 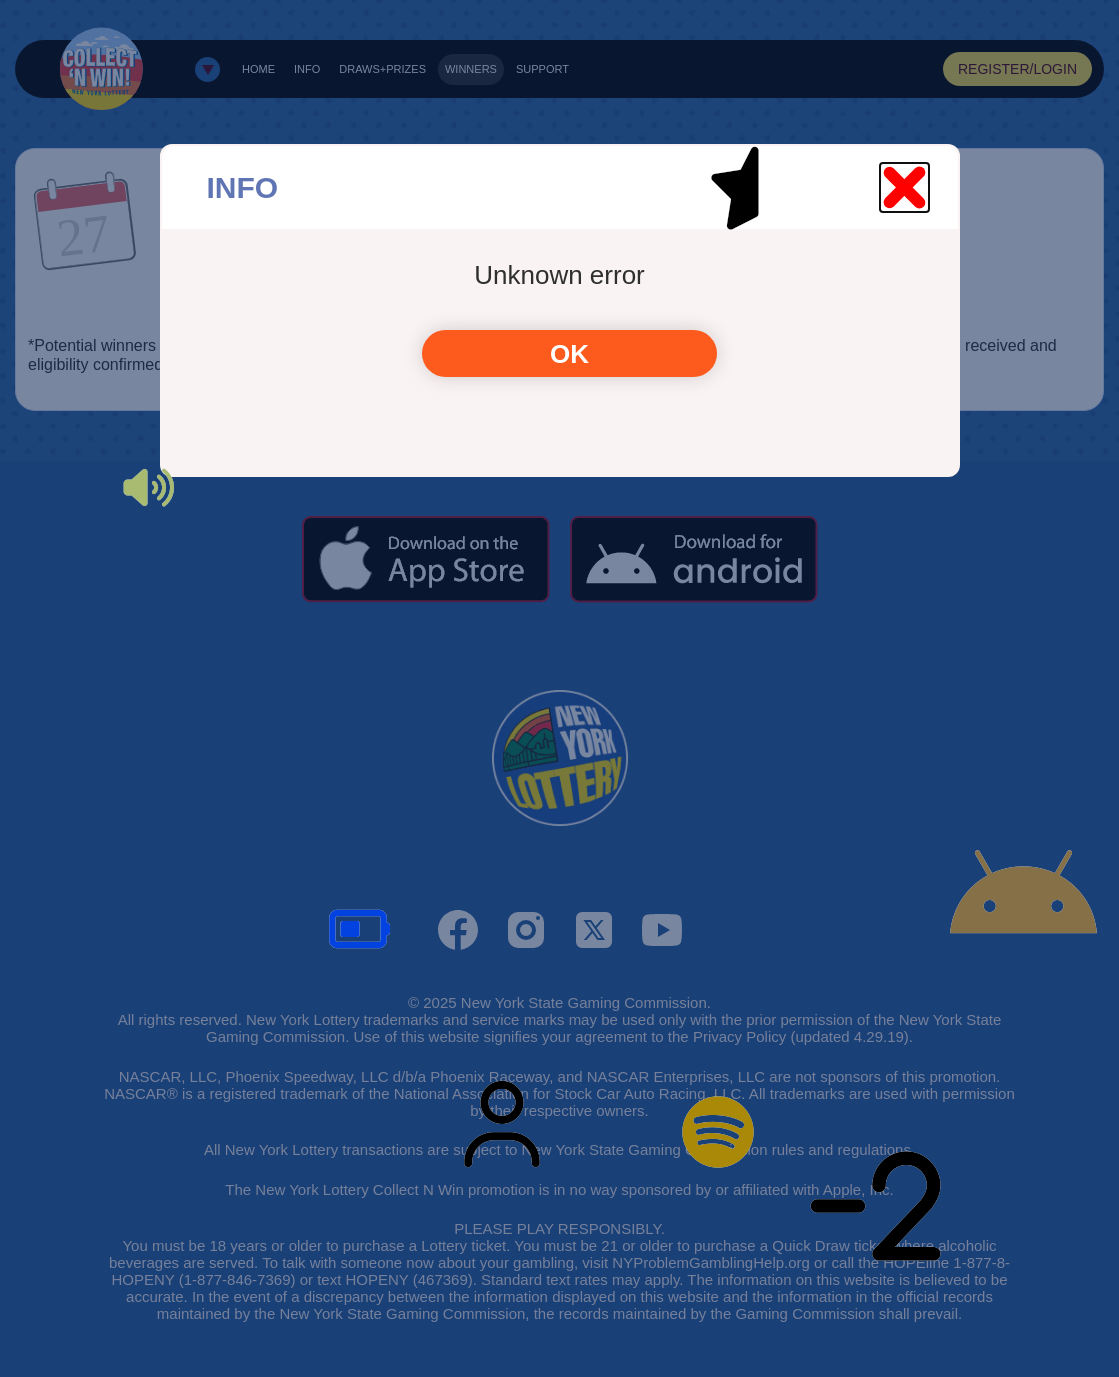 I want to click on indicates a partial or half-star rating, so click(x=756, y=191).